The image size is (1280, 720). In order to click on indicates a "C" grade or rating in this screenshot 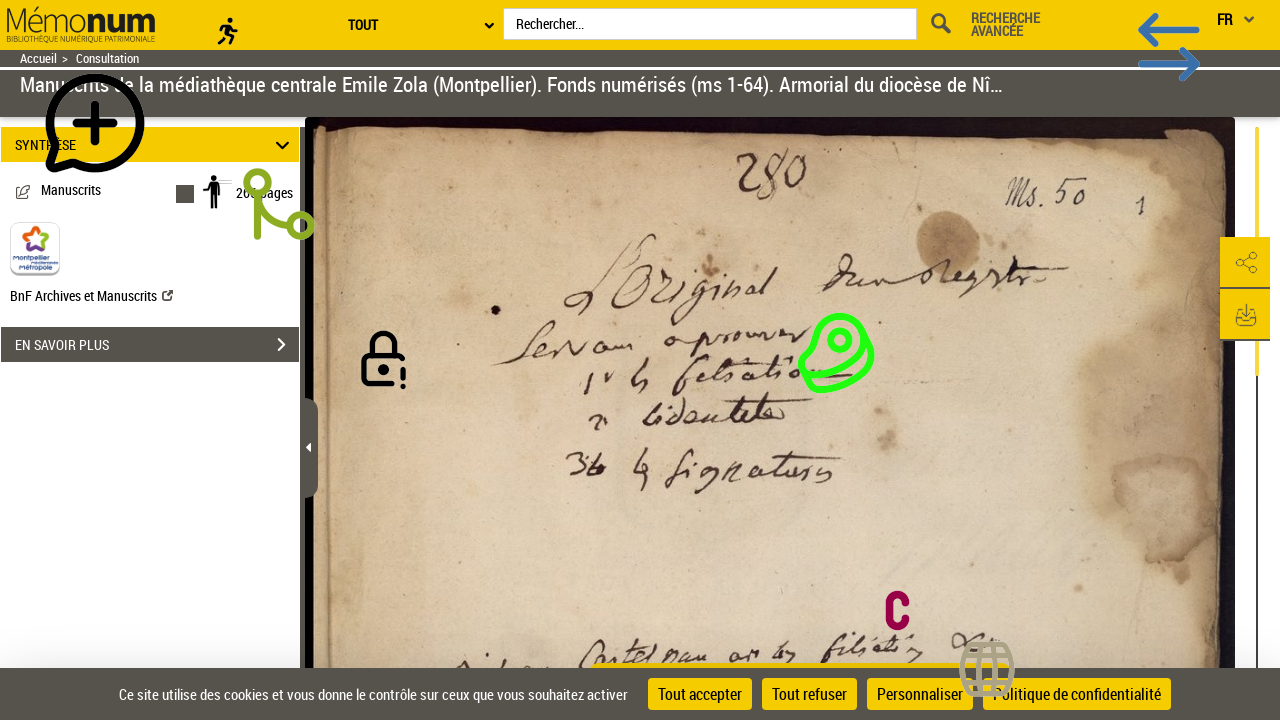, I will do `click(897, 610)`.